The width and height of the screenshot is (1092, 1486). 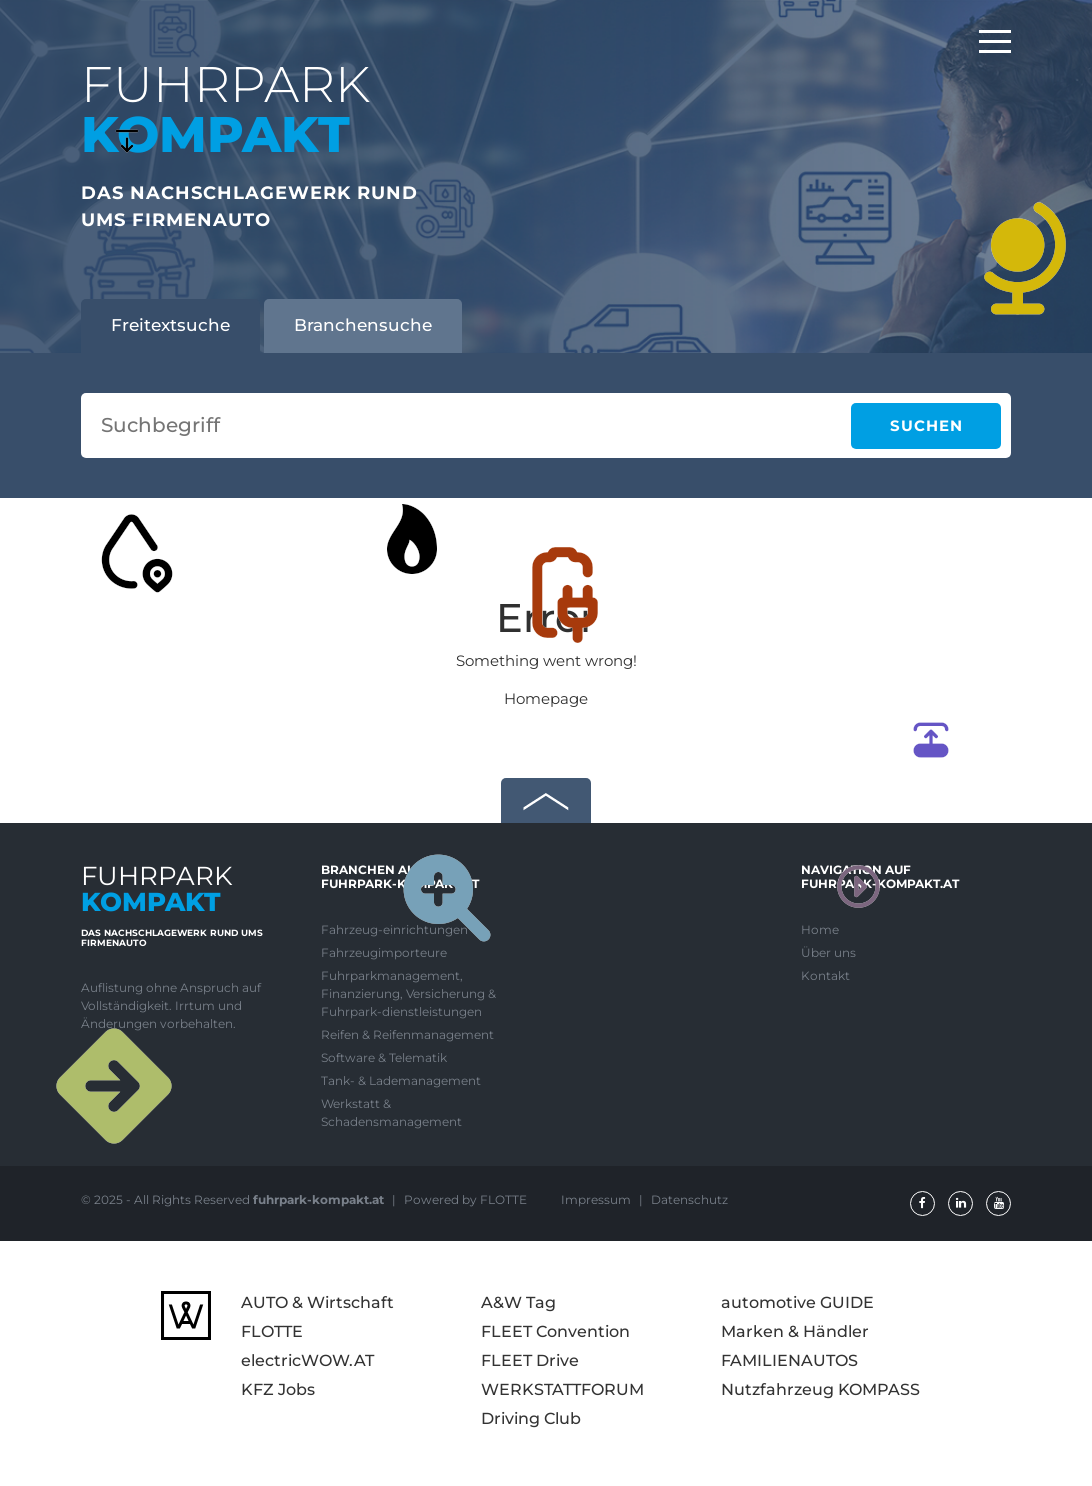 What do you see at coordinates (127, 141) in the screenshot?
I see `download file or content` at bounding box center [127, 141].